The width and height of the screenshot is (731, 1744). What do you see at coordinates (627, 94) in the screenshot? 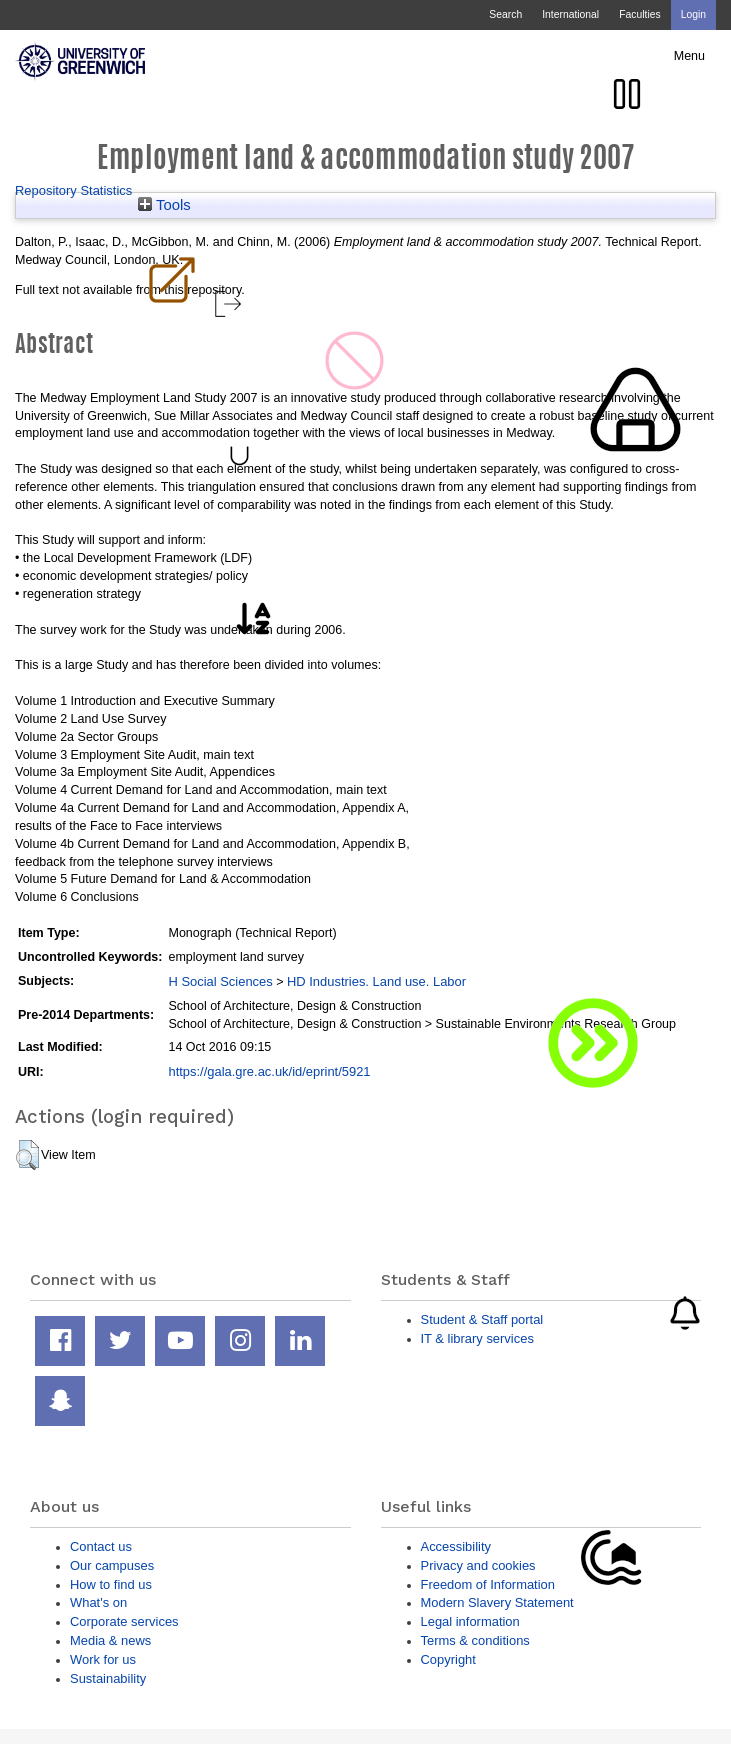
I see `switch to column layout view` at bounding box center [627, 94].